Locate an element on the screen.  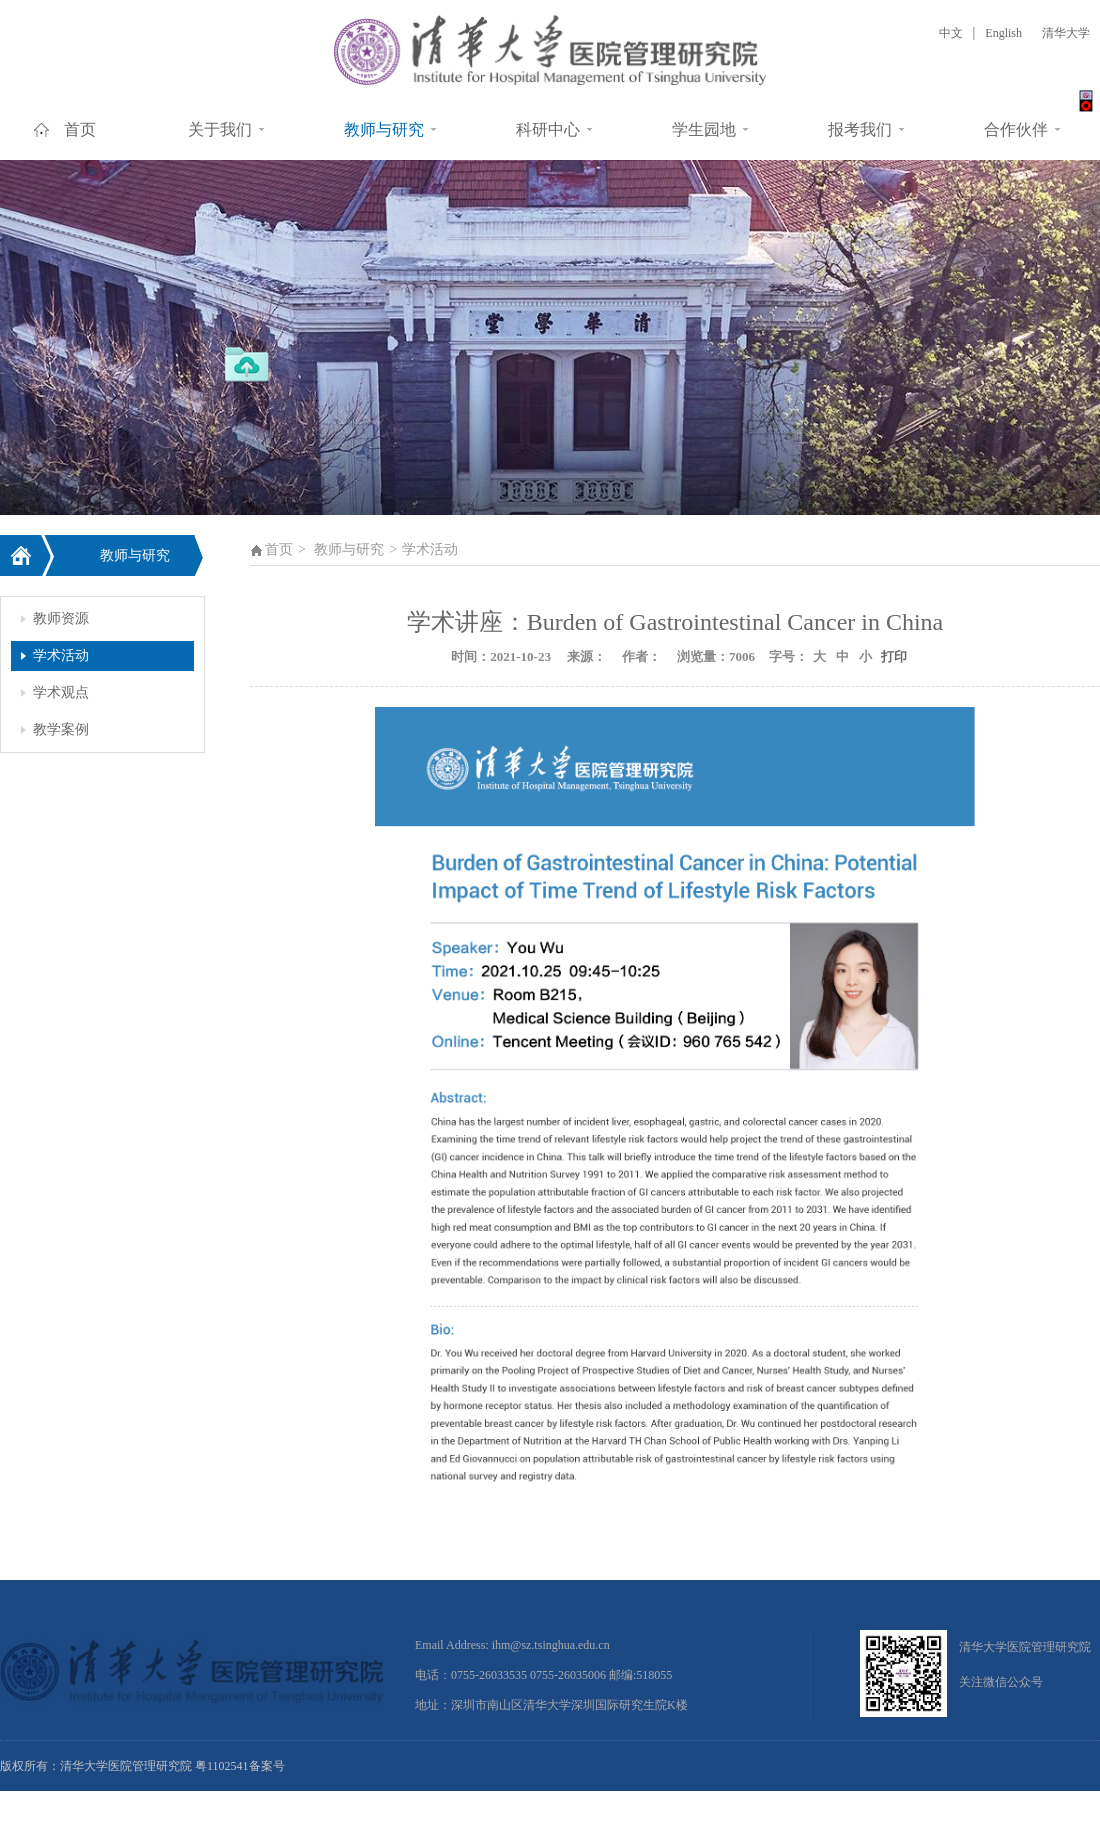
iPod device with sync error or connection issue is located at coordinates (1086, 101).